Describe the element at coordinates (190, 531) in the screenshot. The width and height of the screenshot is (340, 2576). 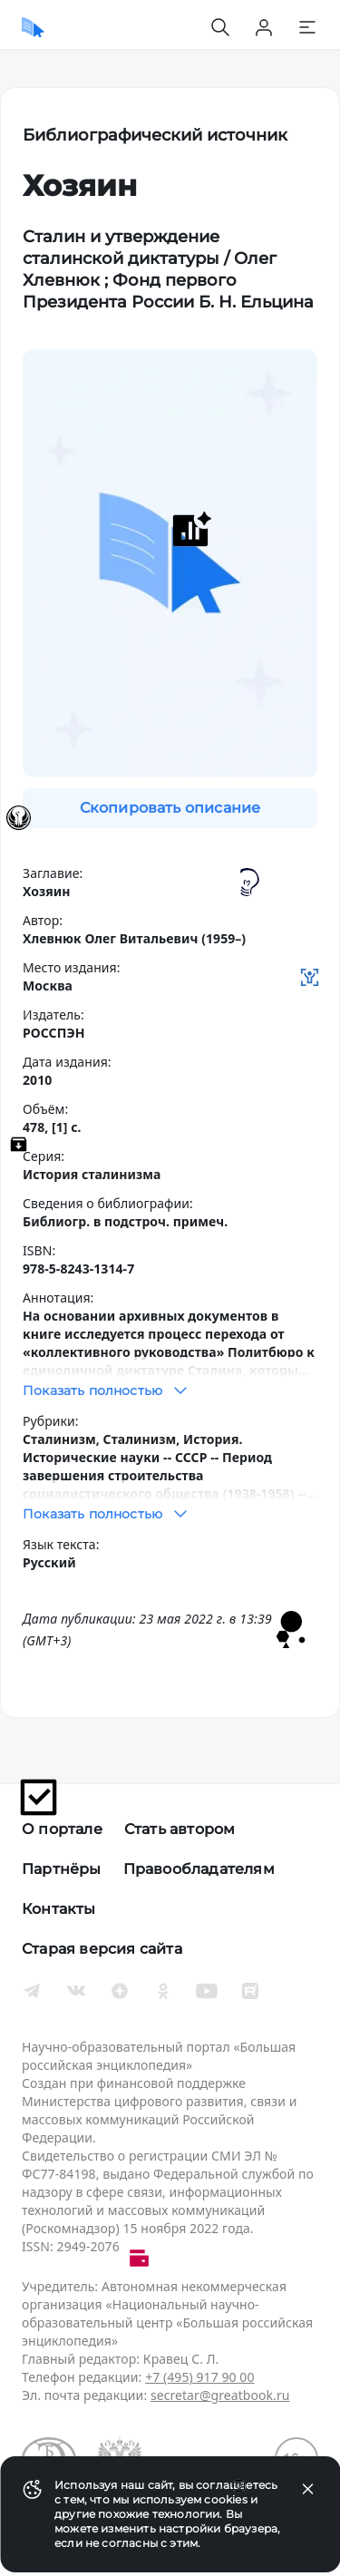
I see `view AI-powered analytics dashboard` at that location.